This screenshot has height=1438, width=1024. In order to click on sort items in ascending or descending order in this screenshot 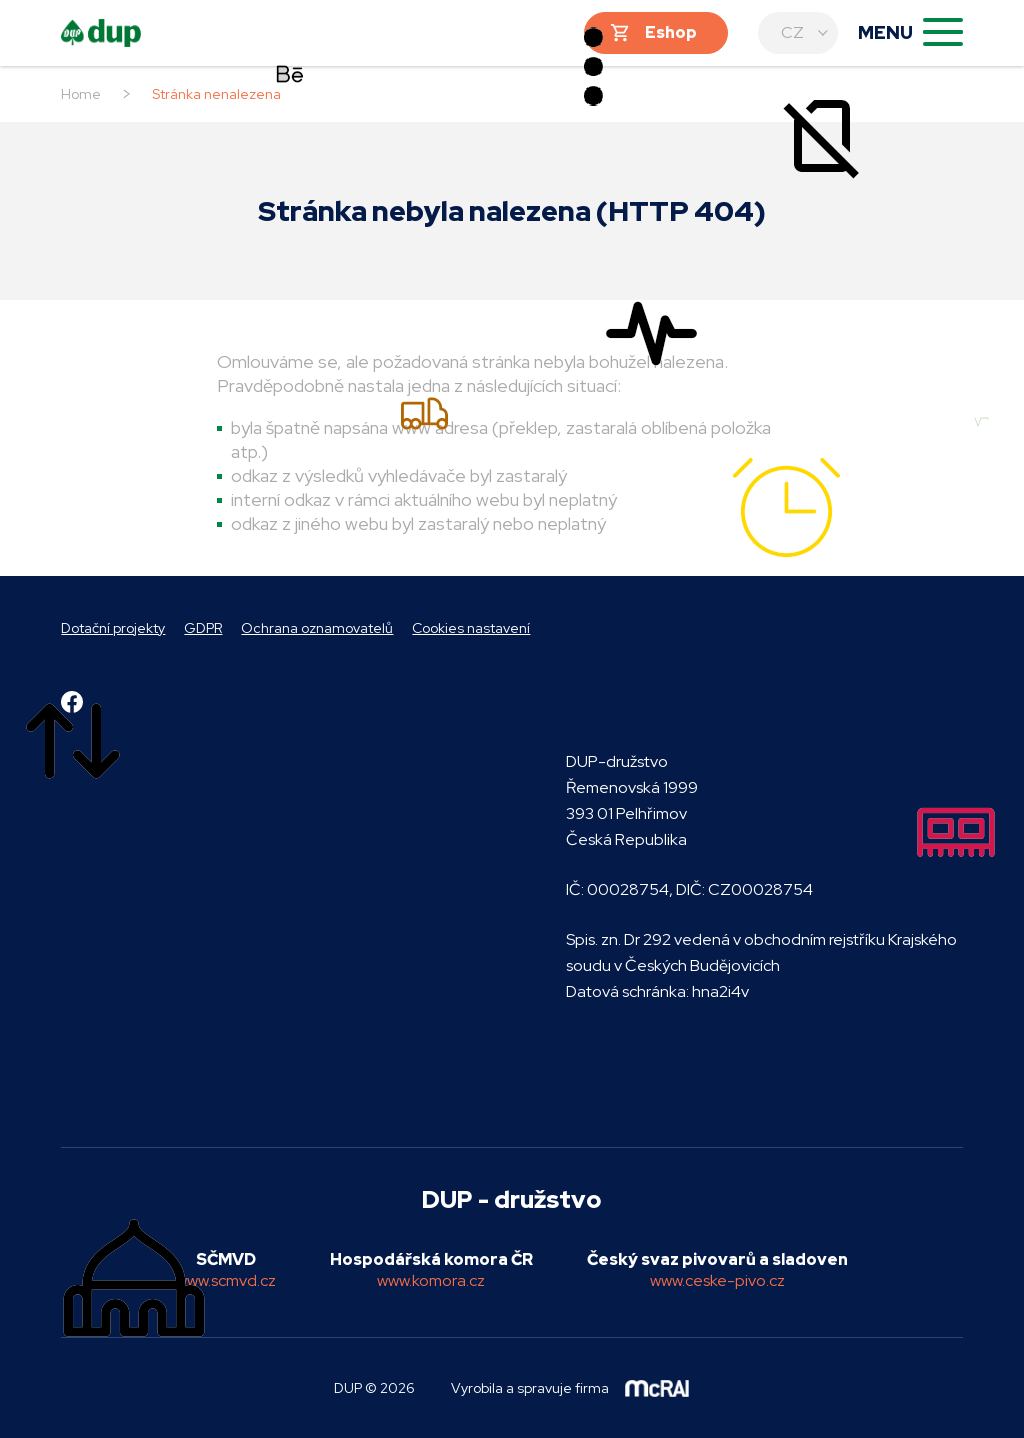, I will do `click(73, 741)`.